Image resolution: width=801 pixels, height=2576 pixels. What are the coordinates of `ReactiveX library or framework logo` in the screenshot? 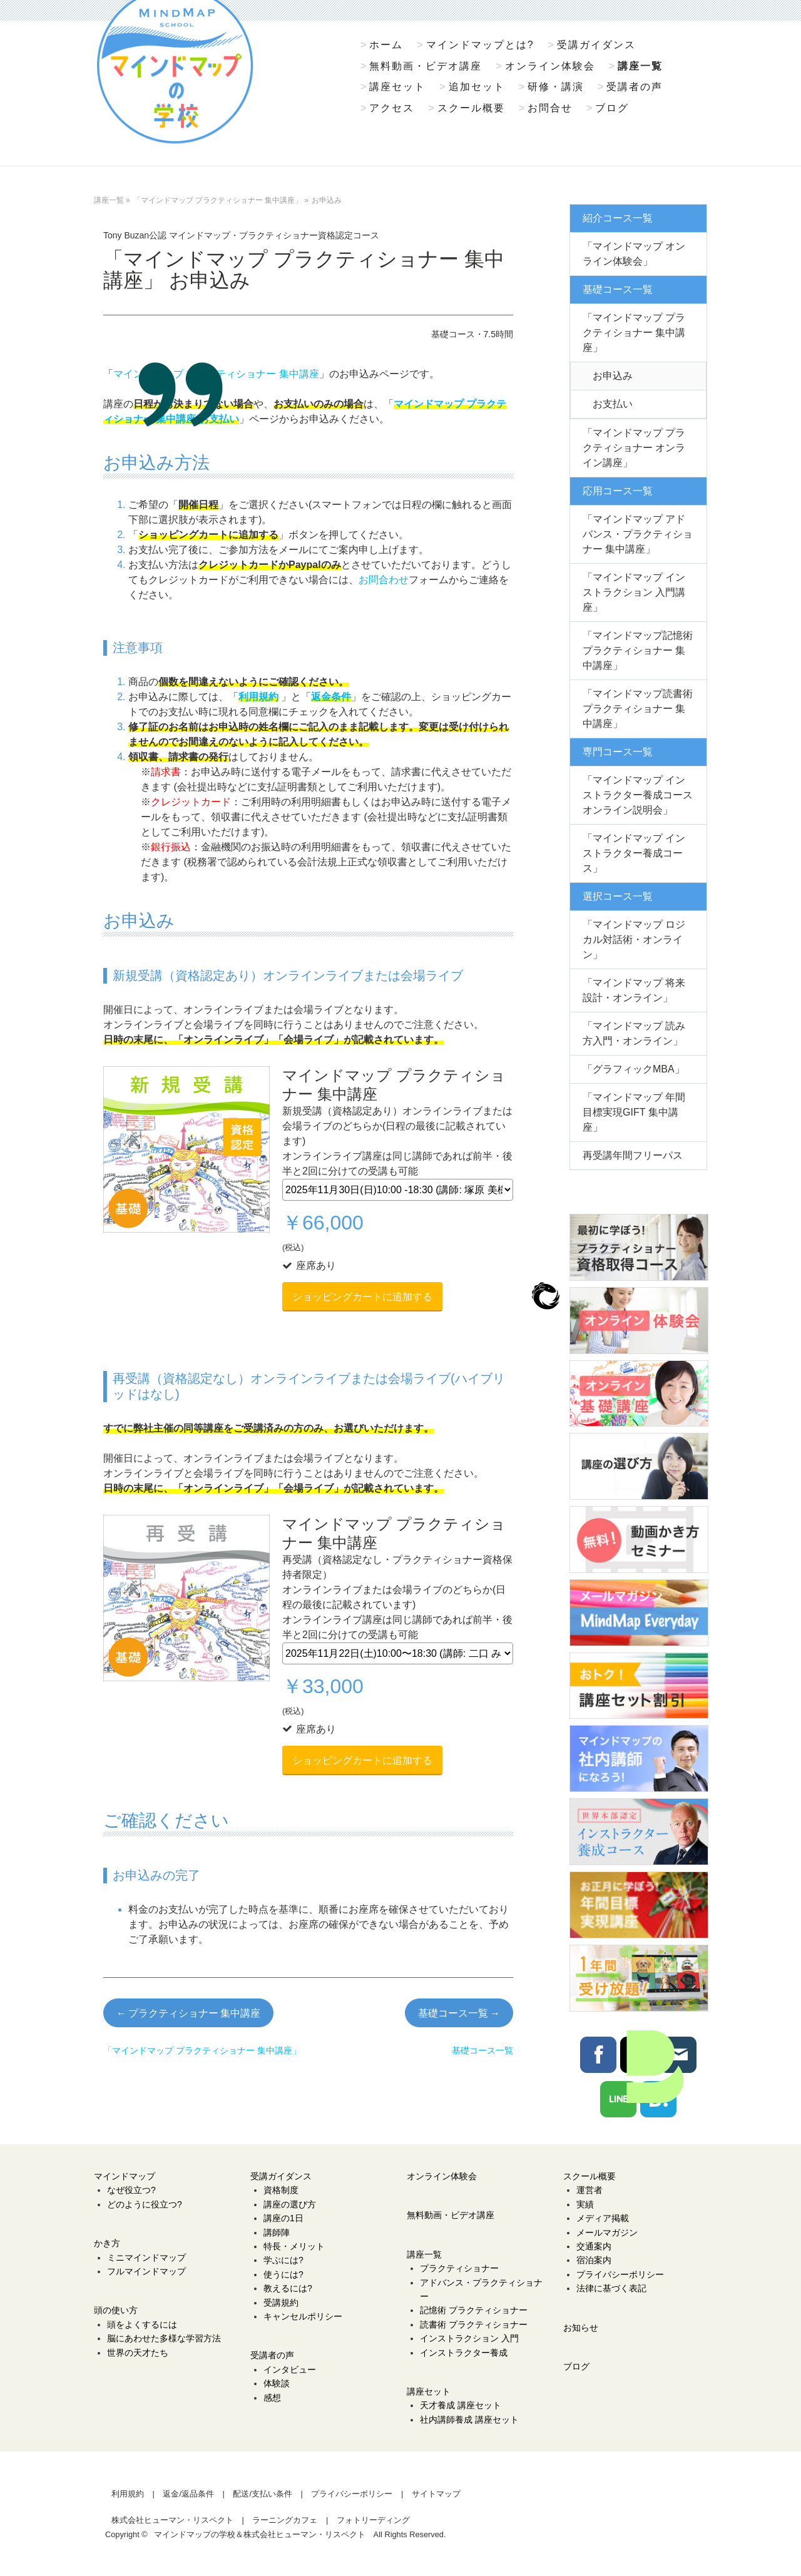 It's located at (546, 1296).